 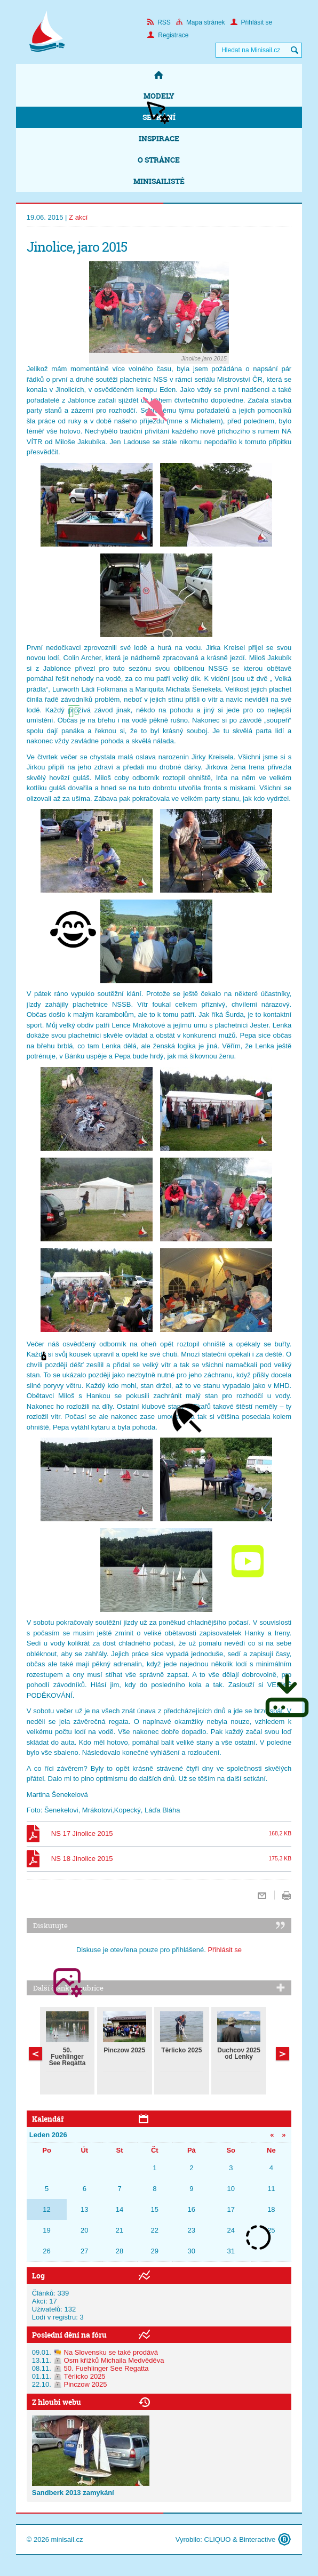 I want to click on mute notifications, so click(x=155, y=409).